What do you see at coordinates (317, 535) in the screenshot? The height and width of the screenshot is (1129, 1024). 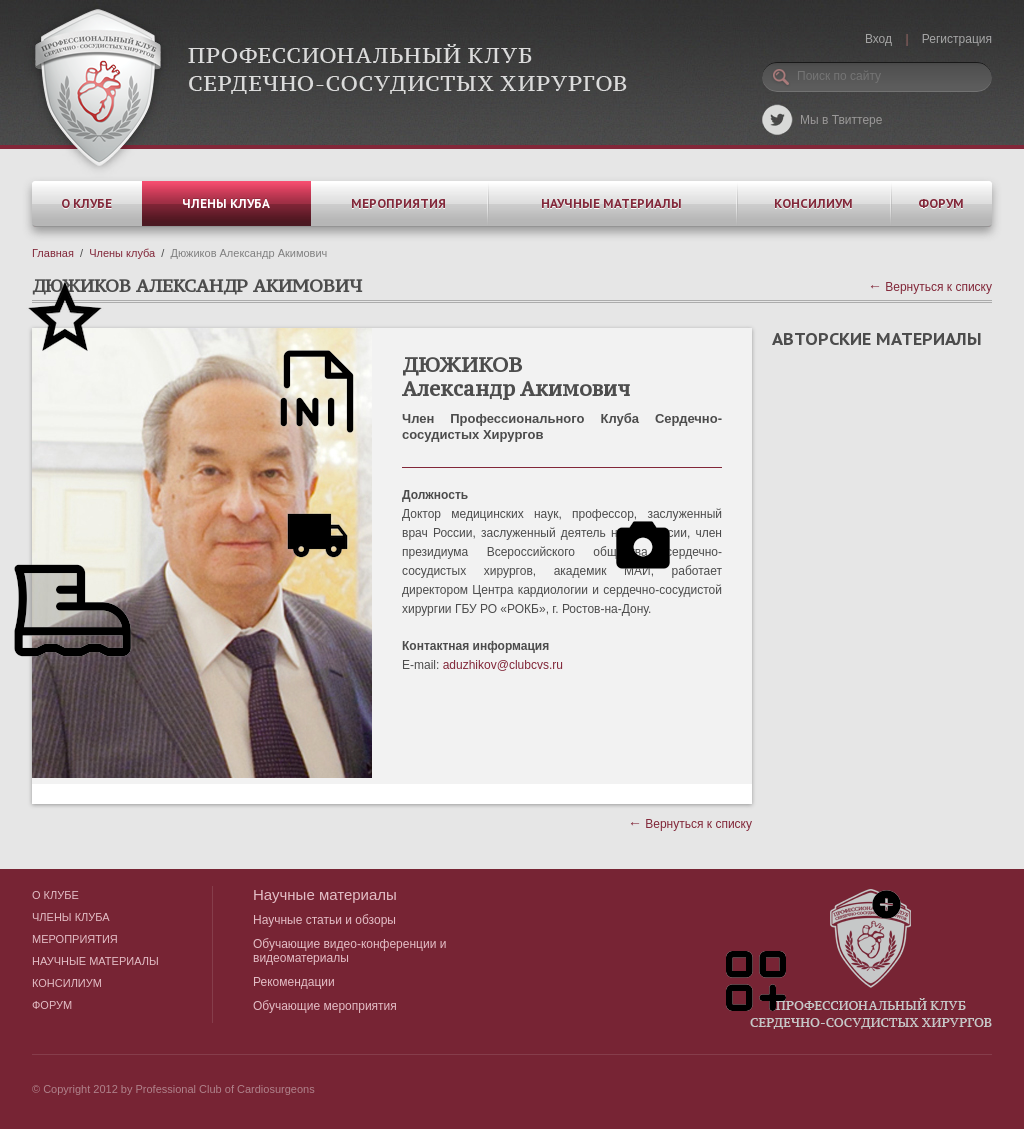 I see `track your delivery status` at bounding box center [317, 535].